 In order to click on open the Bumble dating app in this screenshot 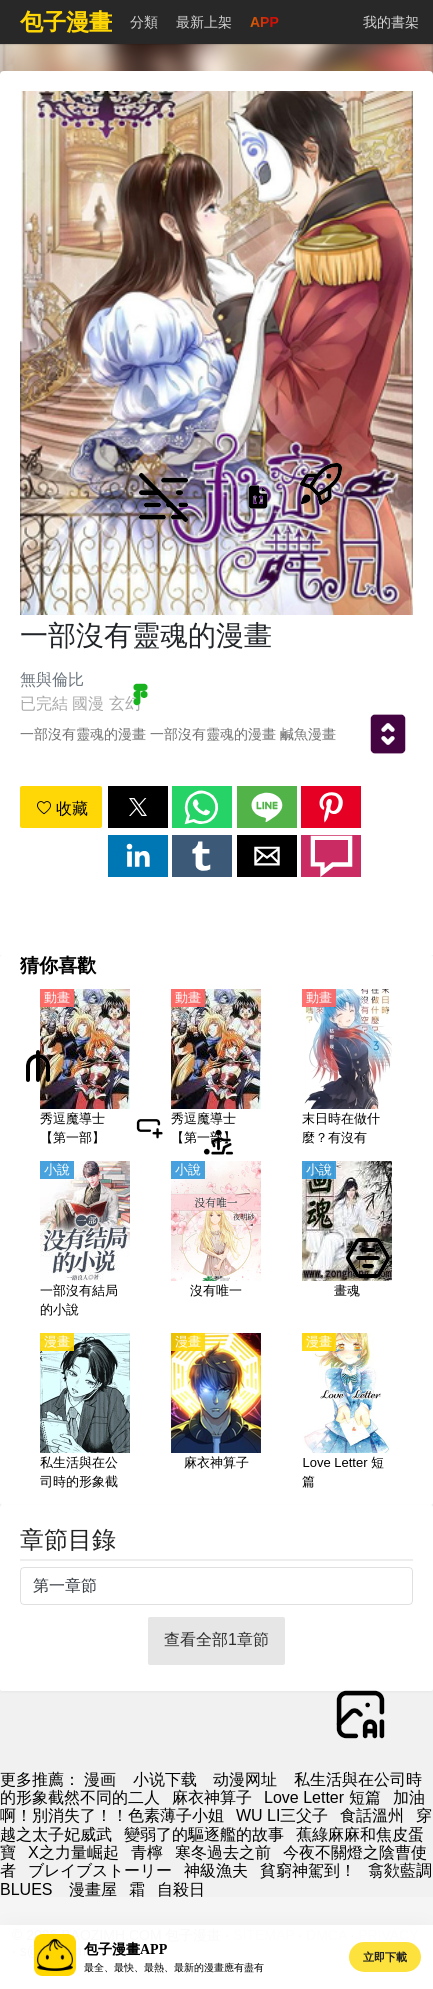, I will do `click(368, 1258)`.